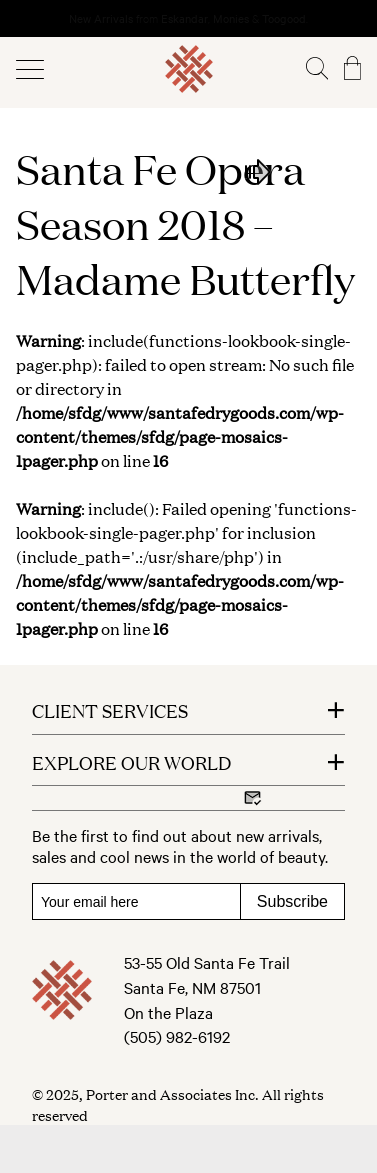 The height and width of the screenshot is (1173, 377). Describe the element at coordinates (252, 797) in the screenshot. I see `mark email as read` at that location.